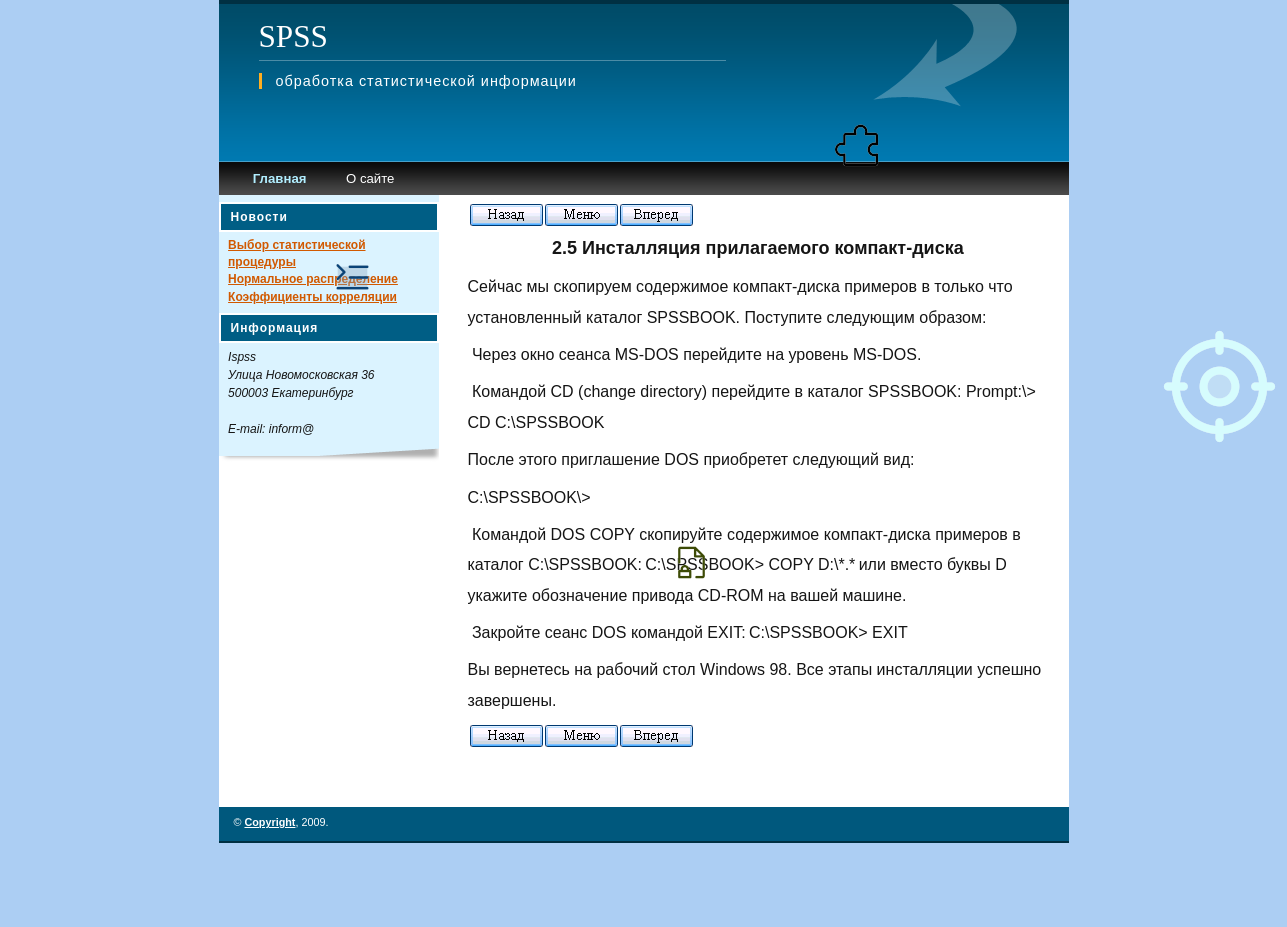 The image size is (1287, 927). What do you see at coordinates (691, 562) in the screenshot?
I see `access a password-protected file` at bounding box center [691, 562].